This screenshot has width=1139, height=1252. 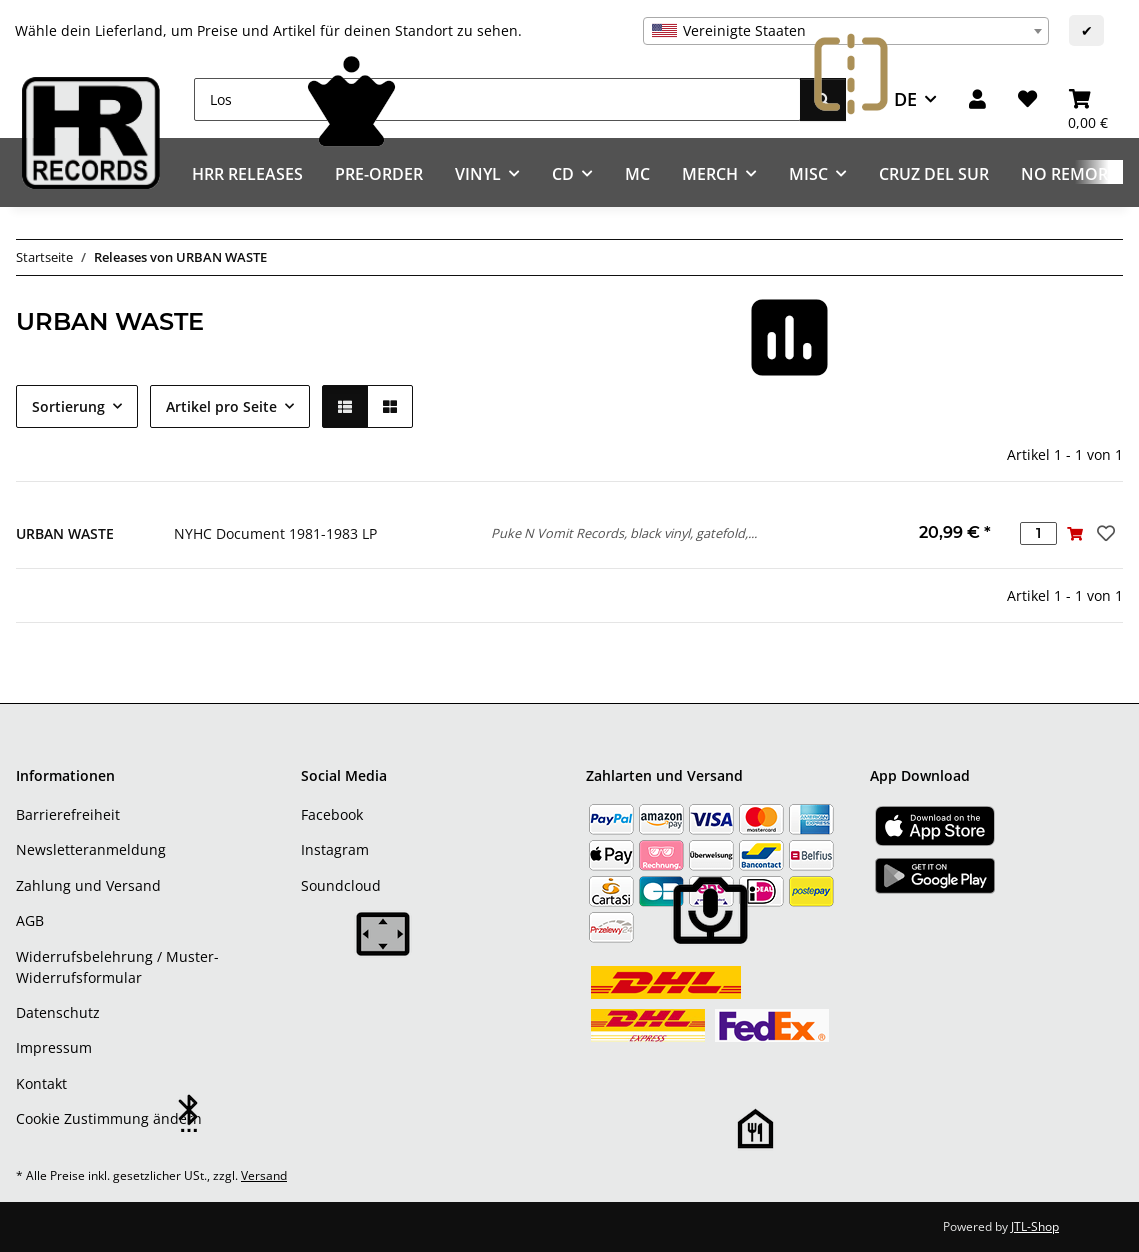 I want to click on find nearby food banks or food assistance locations, so click(x=755, y=1128).